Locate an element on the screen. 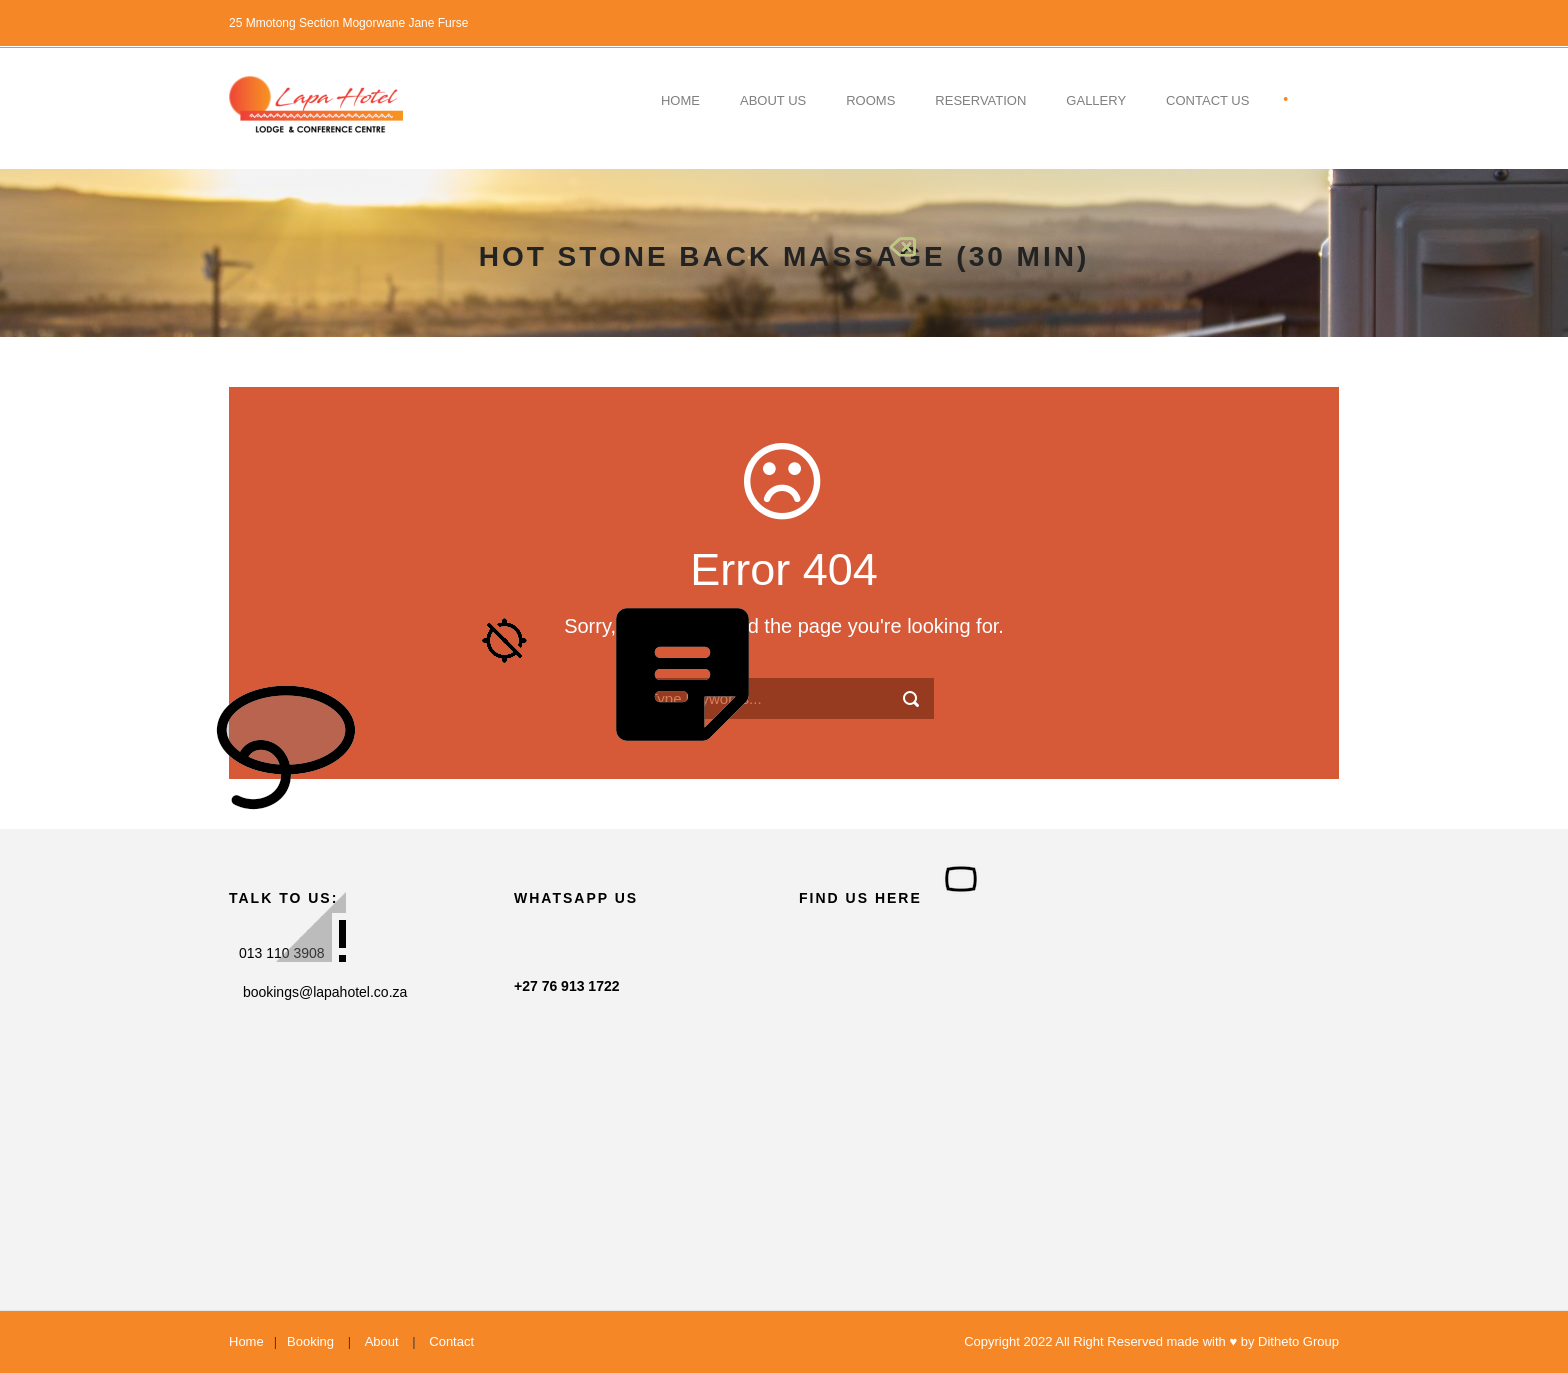  delete selected item is located at coordinates (903, 247).